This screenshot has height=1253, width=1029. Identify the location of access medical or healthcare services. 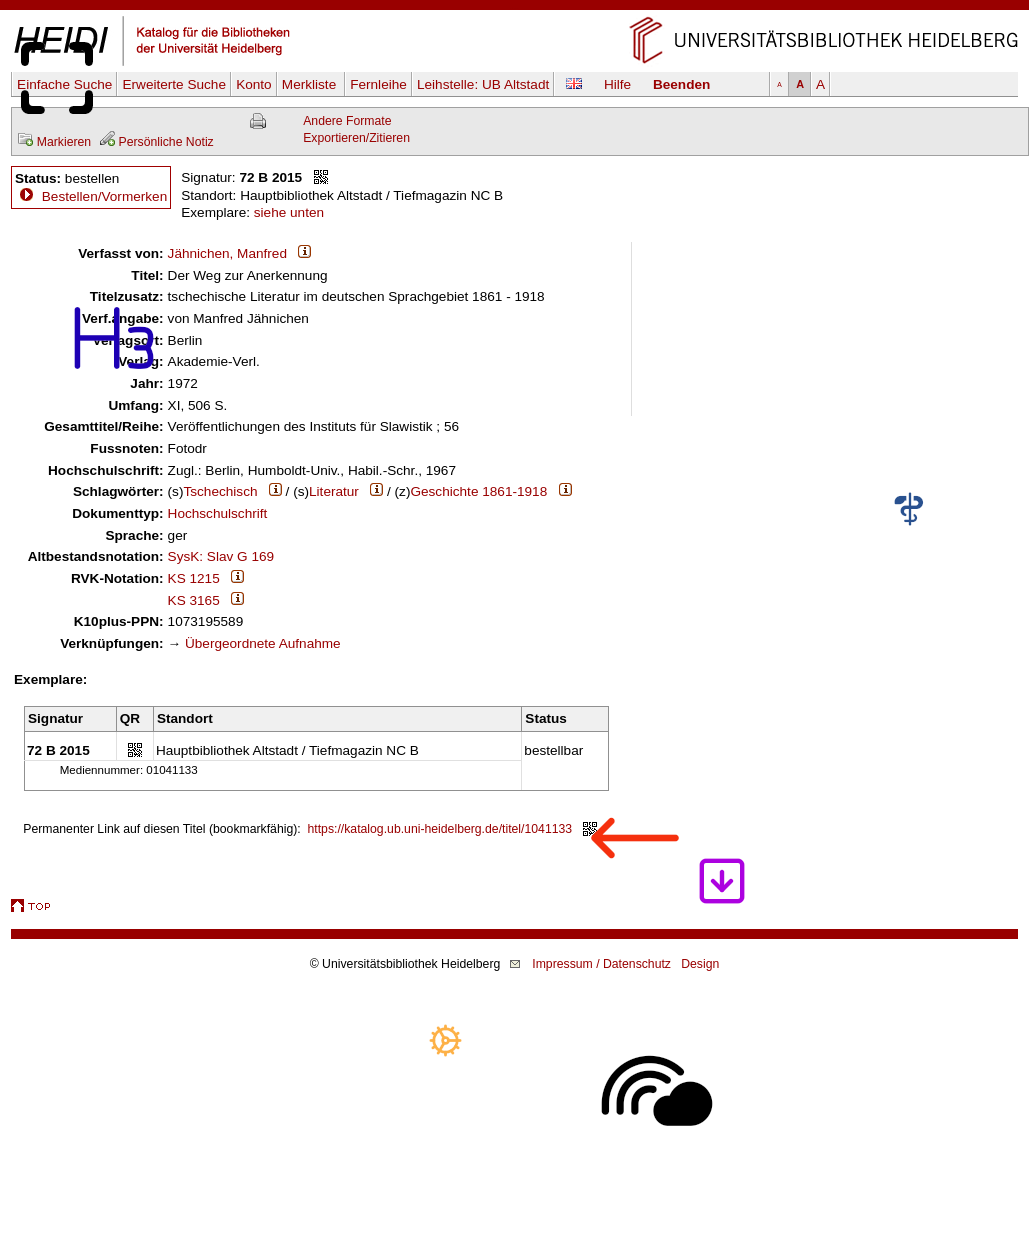
(910, 509).